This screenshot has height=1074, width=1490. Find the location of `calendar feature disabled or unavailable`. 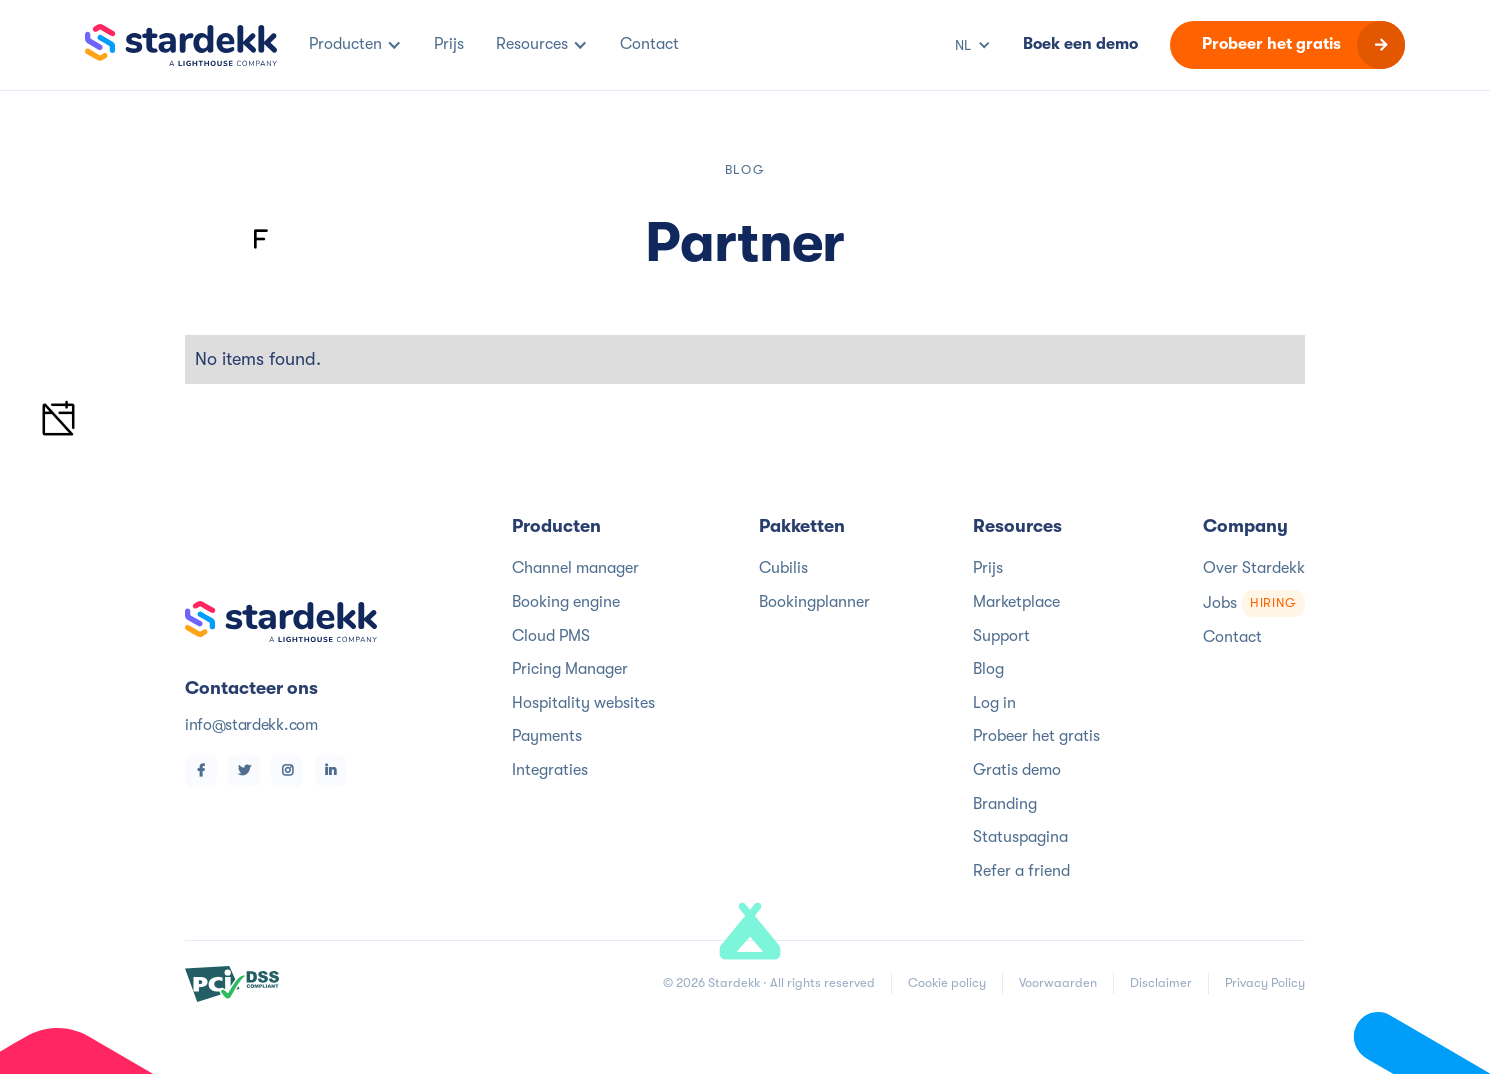

calendar feature disabled or unavailable is located at coordinates (58, 419).